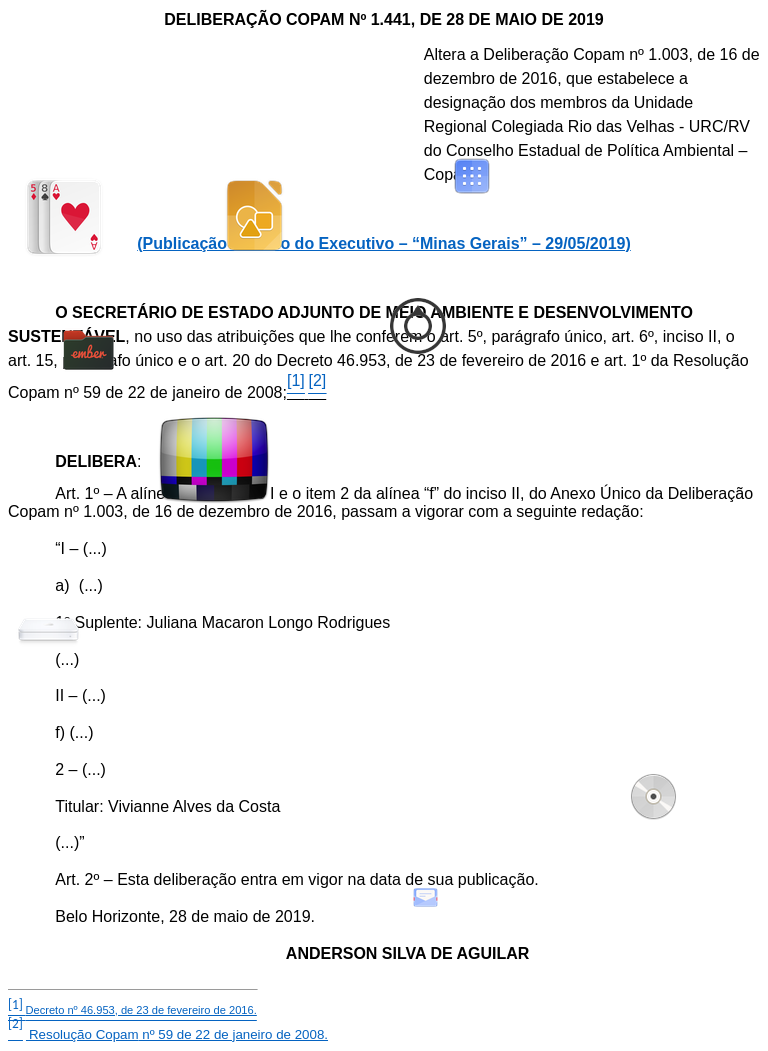  I want to click on open the app launcher or application grid, so click(472, 176).